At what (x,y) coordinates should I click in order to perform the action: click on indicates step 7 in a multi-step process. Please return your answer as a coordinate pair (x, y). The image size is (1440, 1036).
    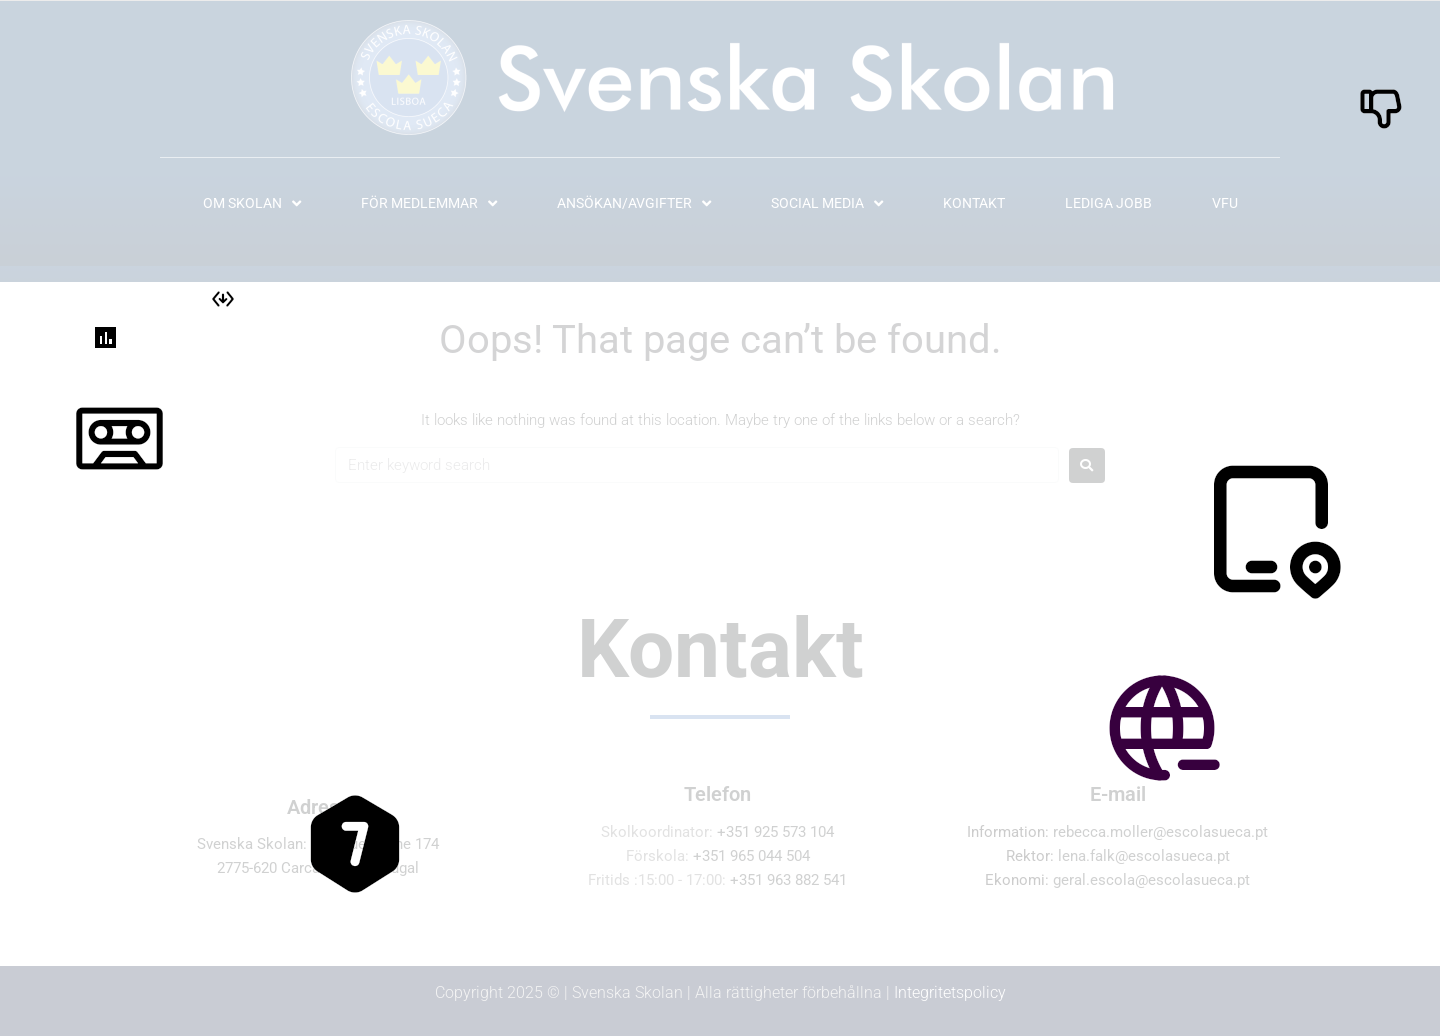
    Looking at the image, I should click on (355, 844).